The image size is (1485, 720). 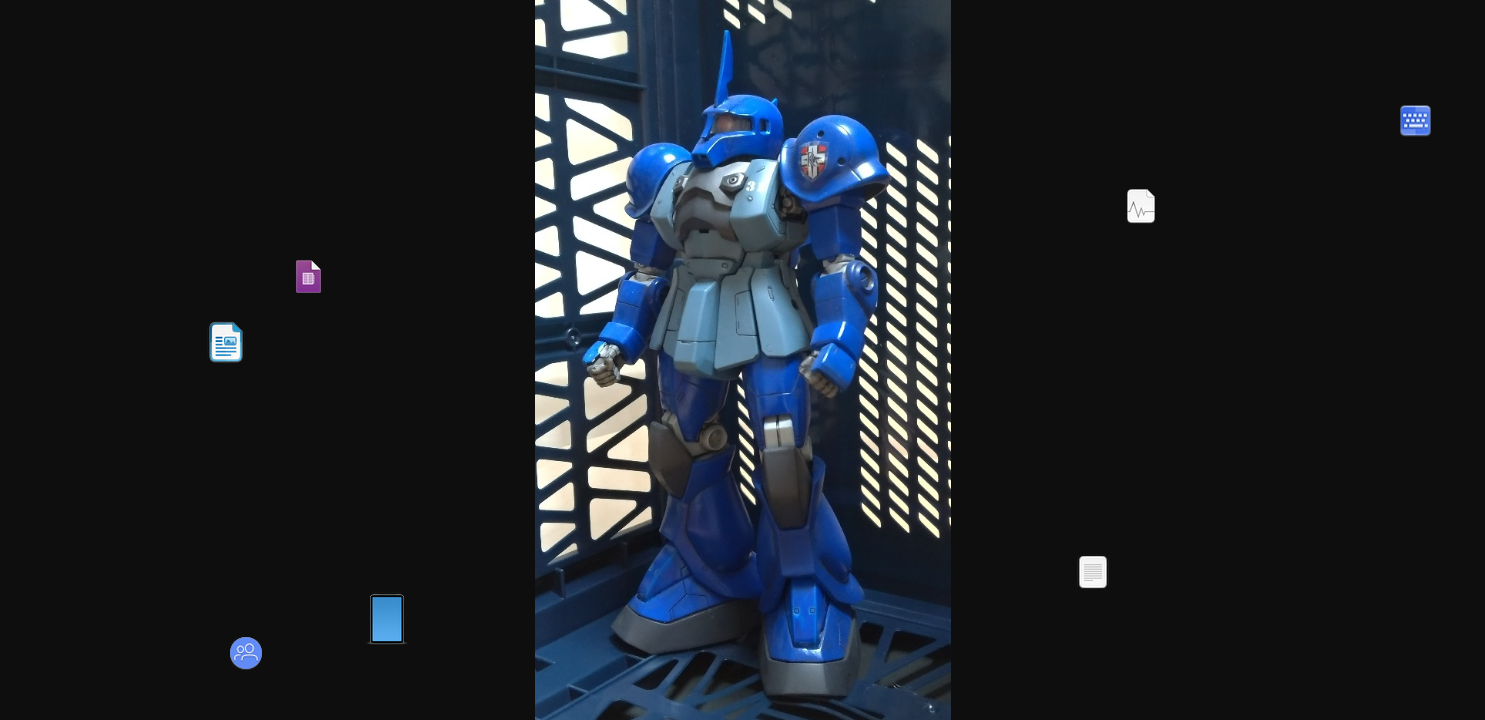 What do you see at coordinates (308, 276) in the screenshot?
I see `open a Microsoft OneNote file` at bounding box center [308, 276].